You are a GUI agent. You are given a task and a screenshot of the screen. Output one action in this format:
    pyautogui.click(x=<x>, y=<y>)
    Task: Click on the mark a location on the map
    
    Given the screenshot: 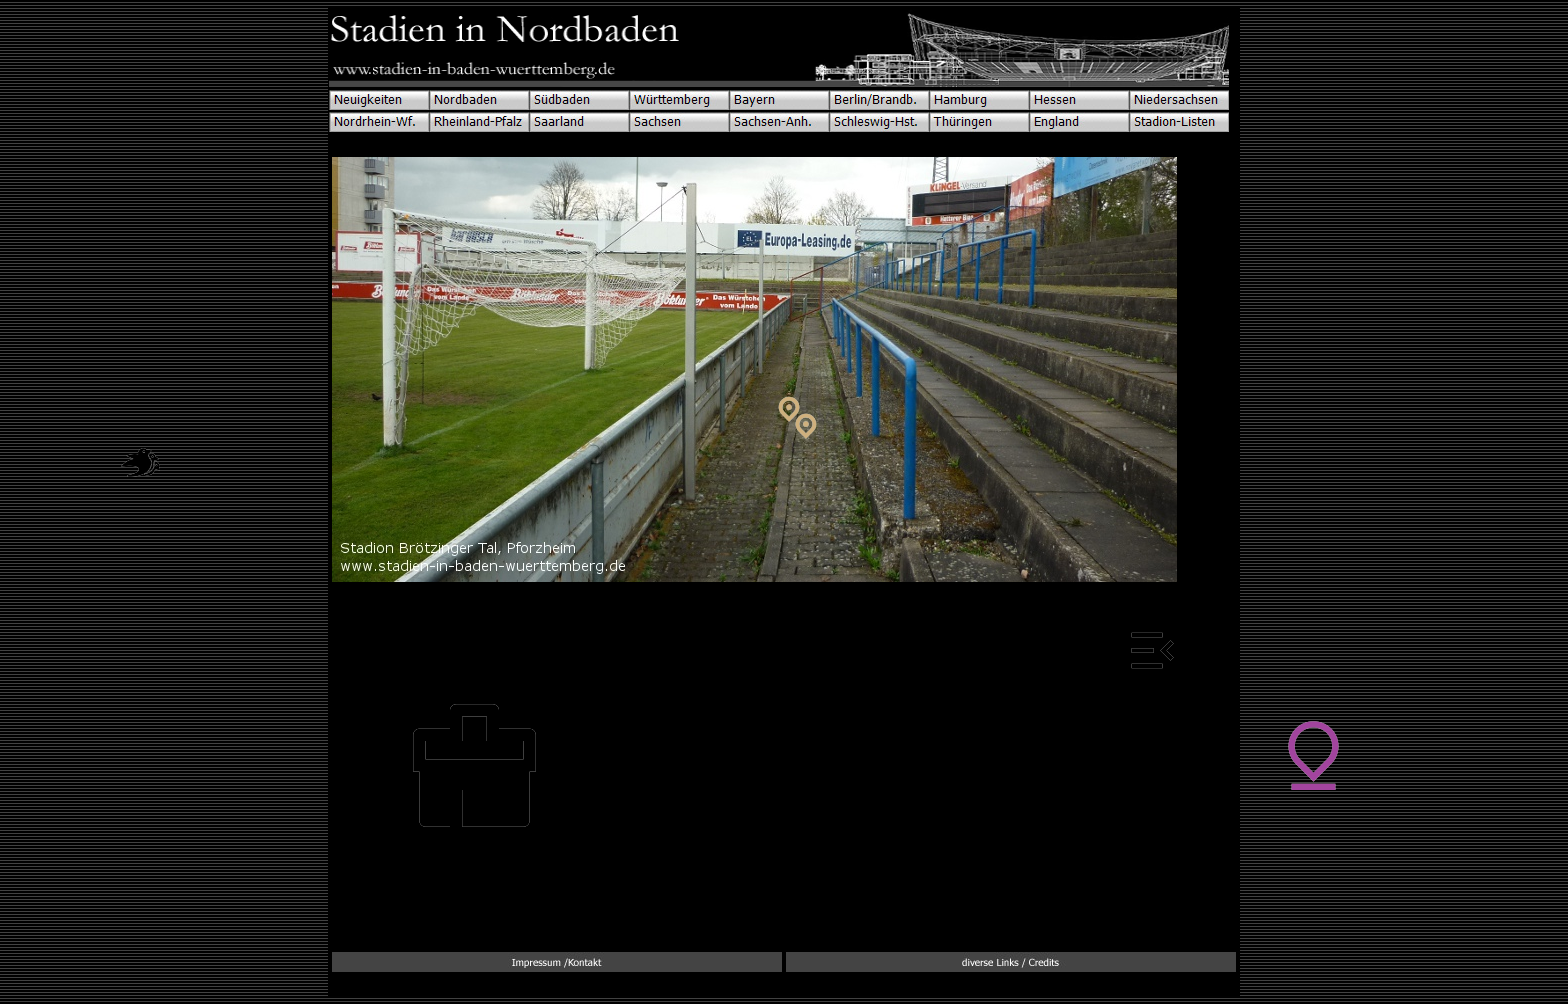 What is the action you would take?
    pyautogui.click(x=1313, y=752)
    